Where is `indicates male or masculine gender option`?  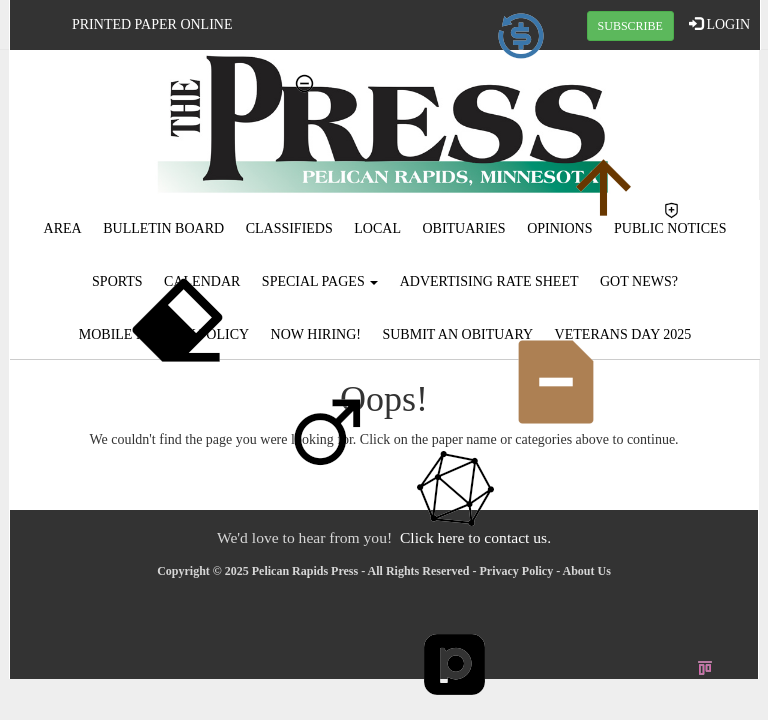 indicates male or masculine gender option is located at coordinates (325, 430).